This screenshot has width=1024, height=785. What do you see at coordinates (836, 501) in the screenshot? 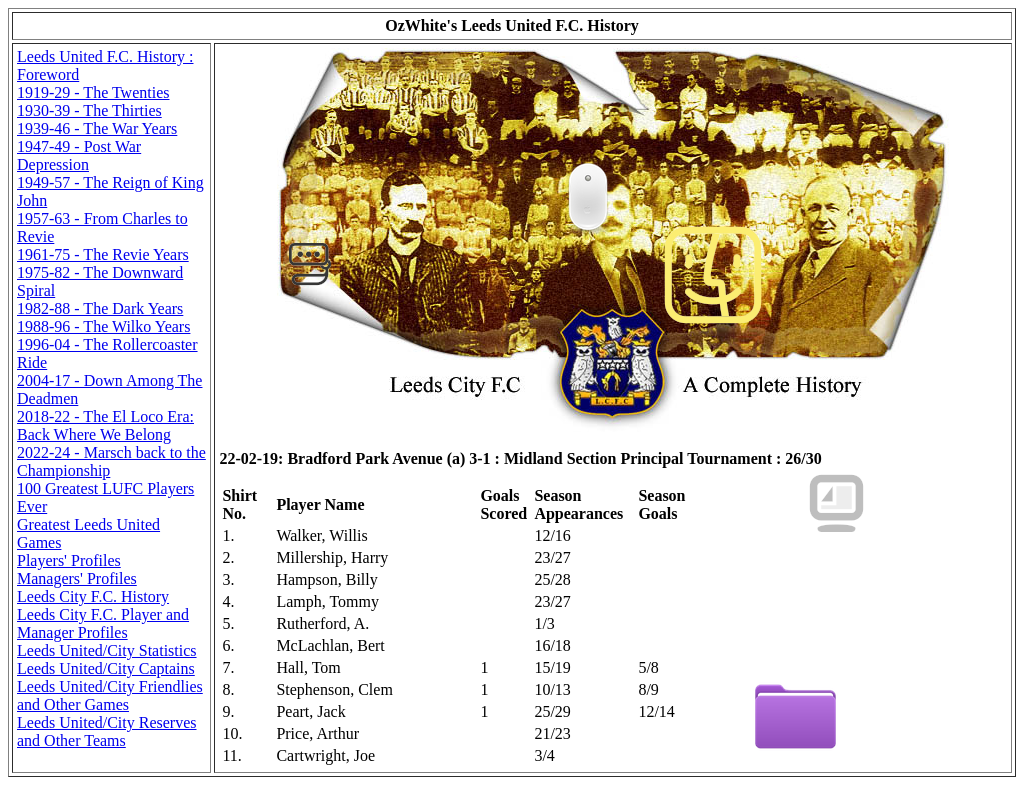
I see `change your desktop wallpaper` at bounding box center [836, 501].